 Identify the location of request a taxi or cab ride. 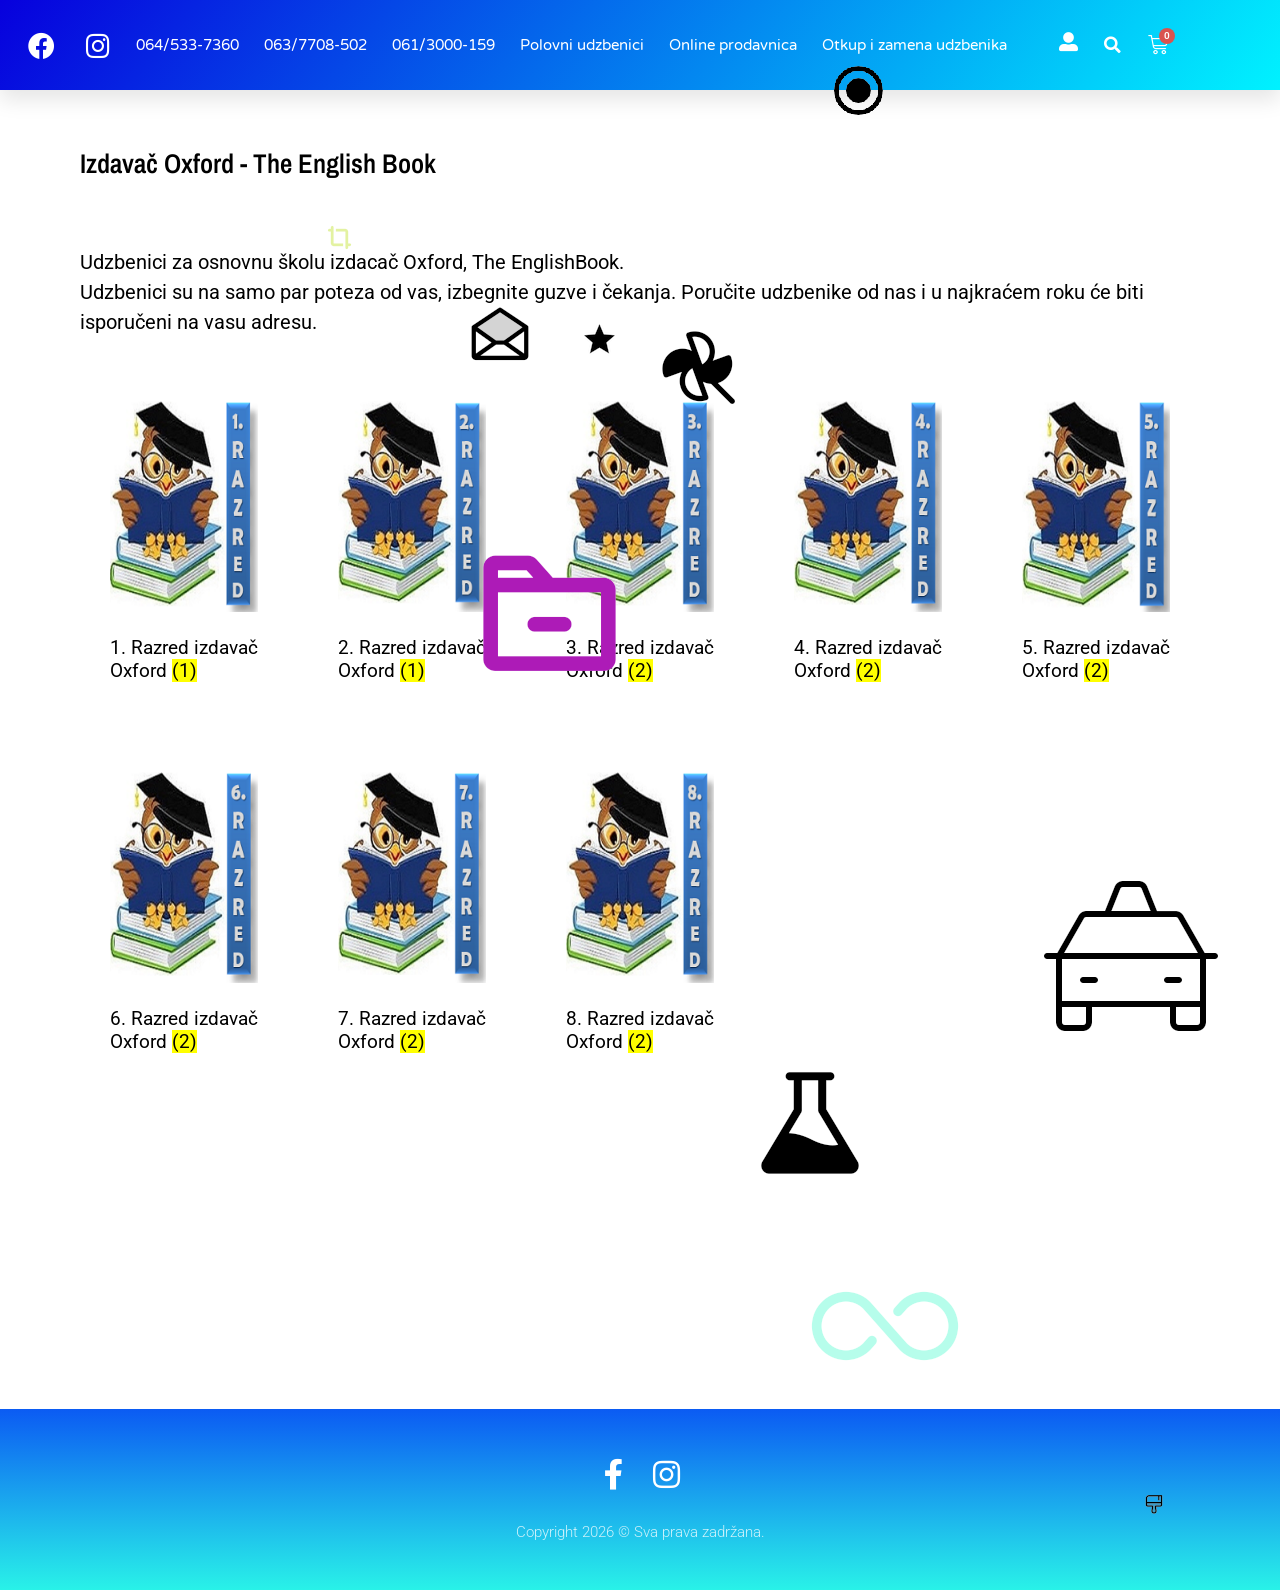
(1131, 968).